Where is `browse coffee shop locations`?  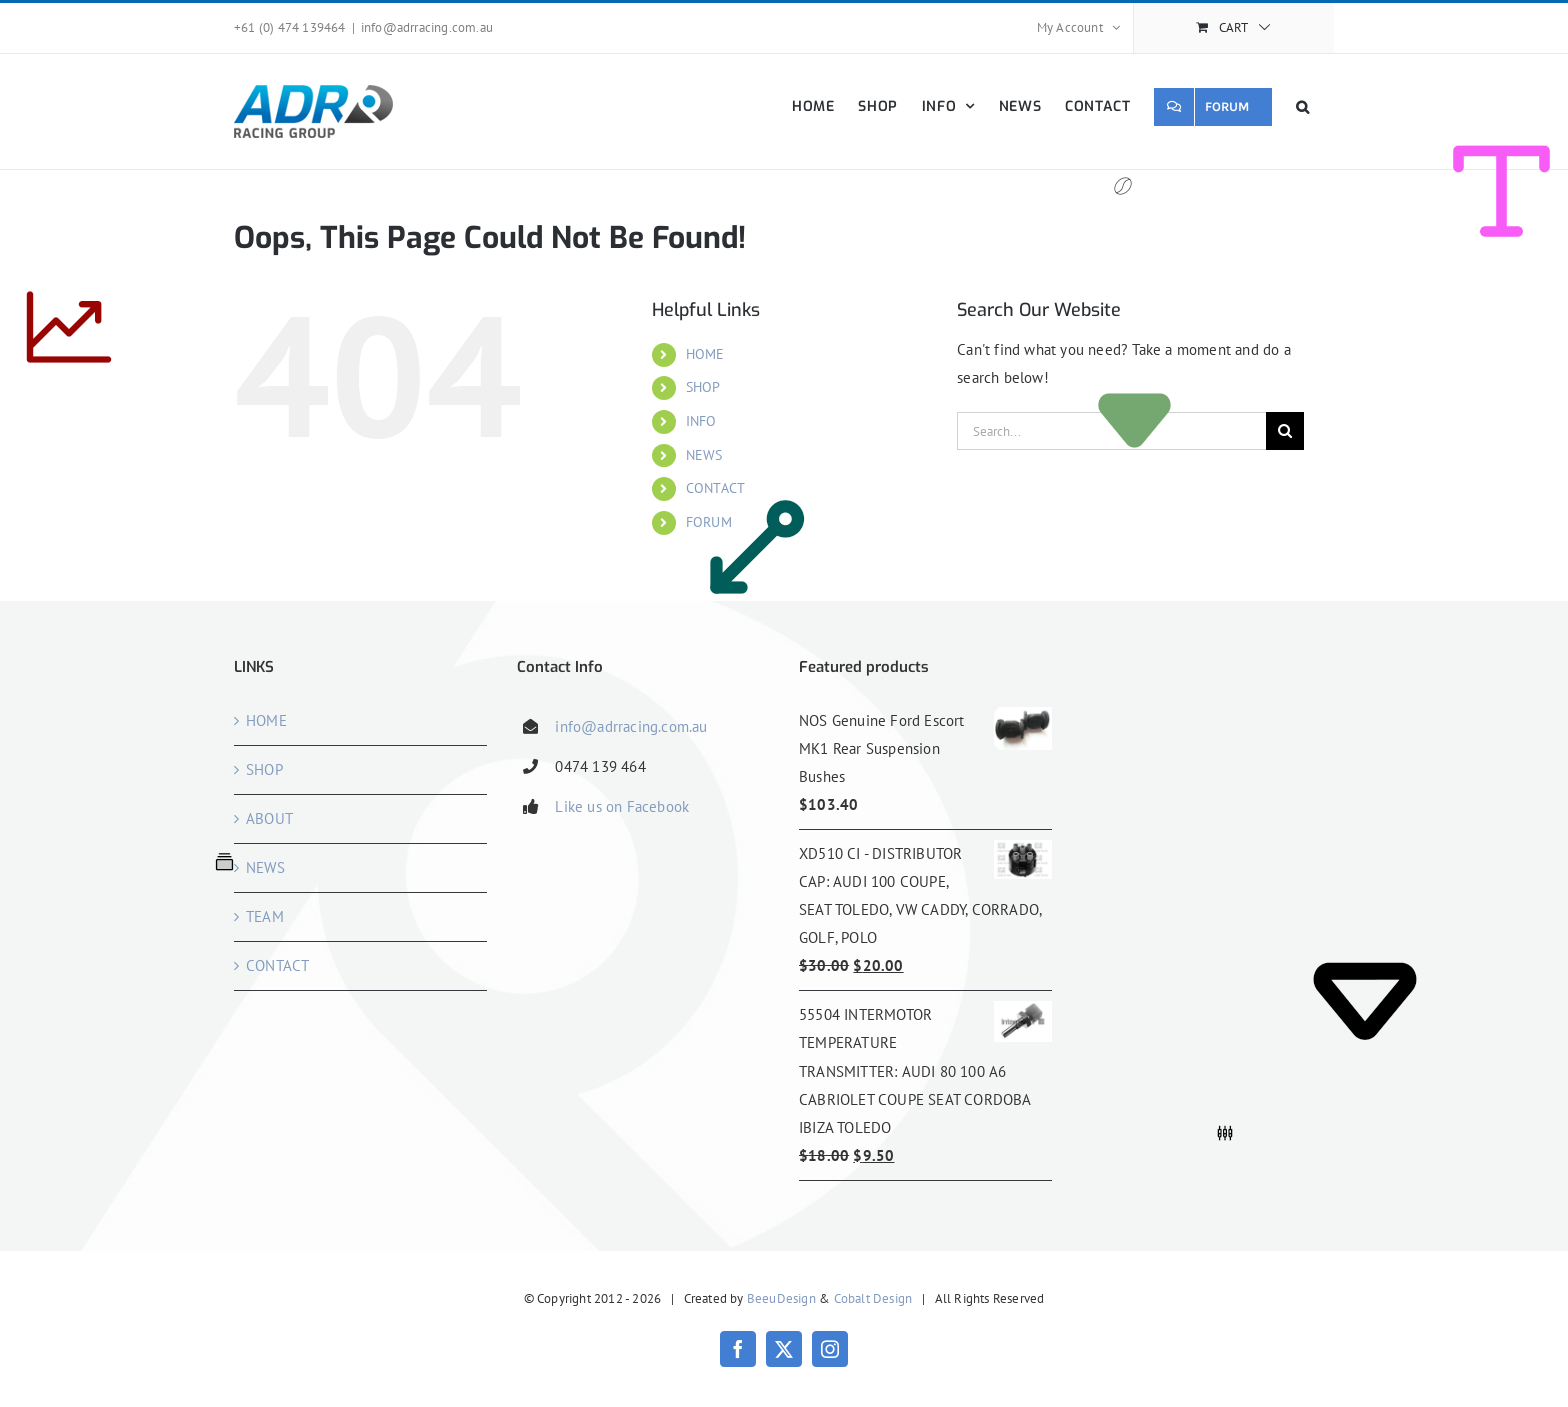
browse coffee shop locations is located at coordinates (1123, 186).